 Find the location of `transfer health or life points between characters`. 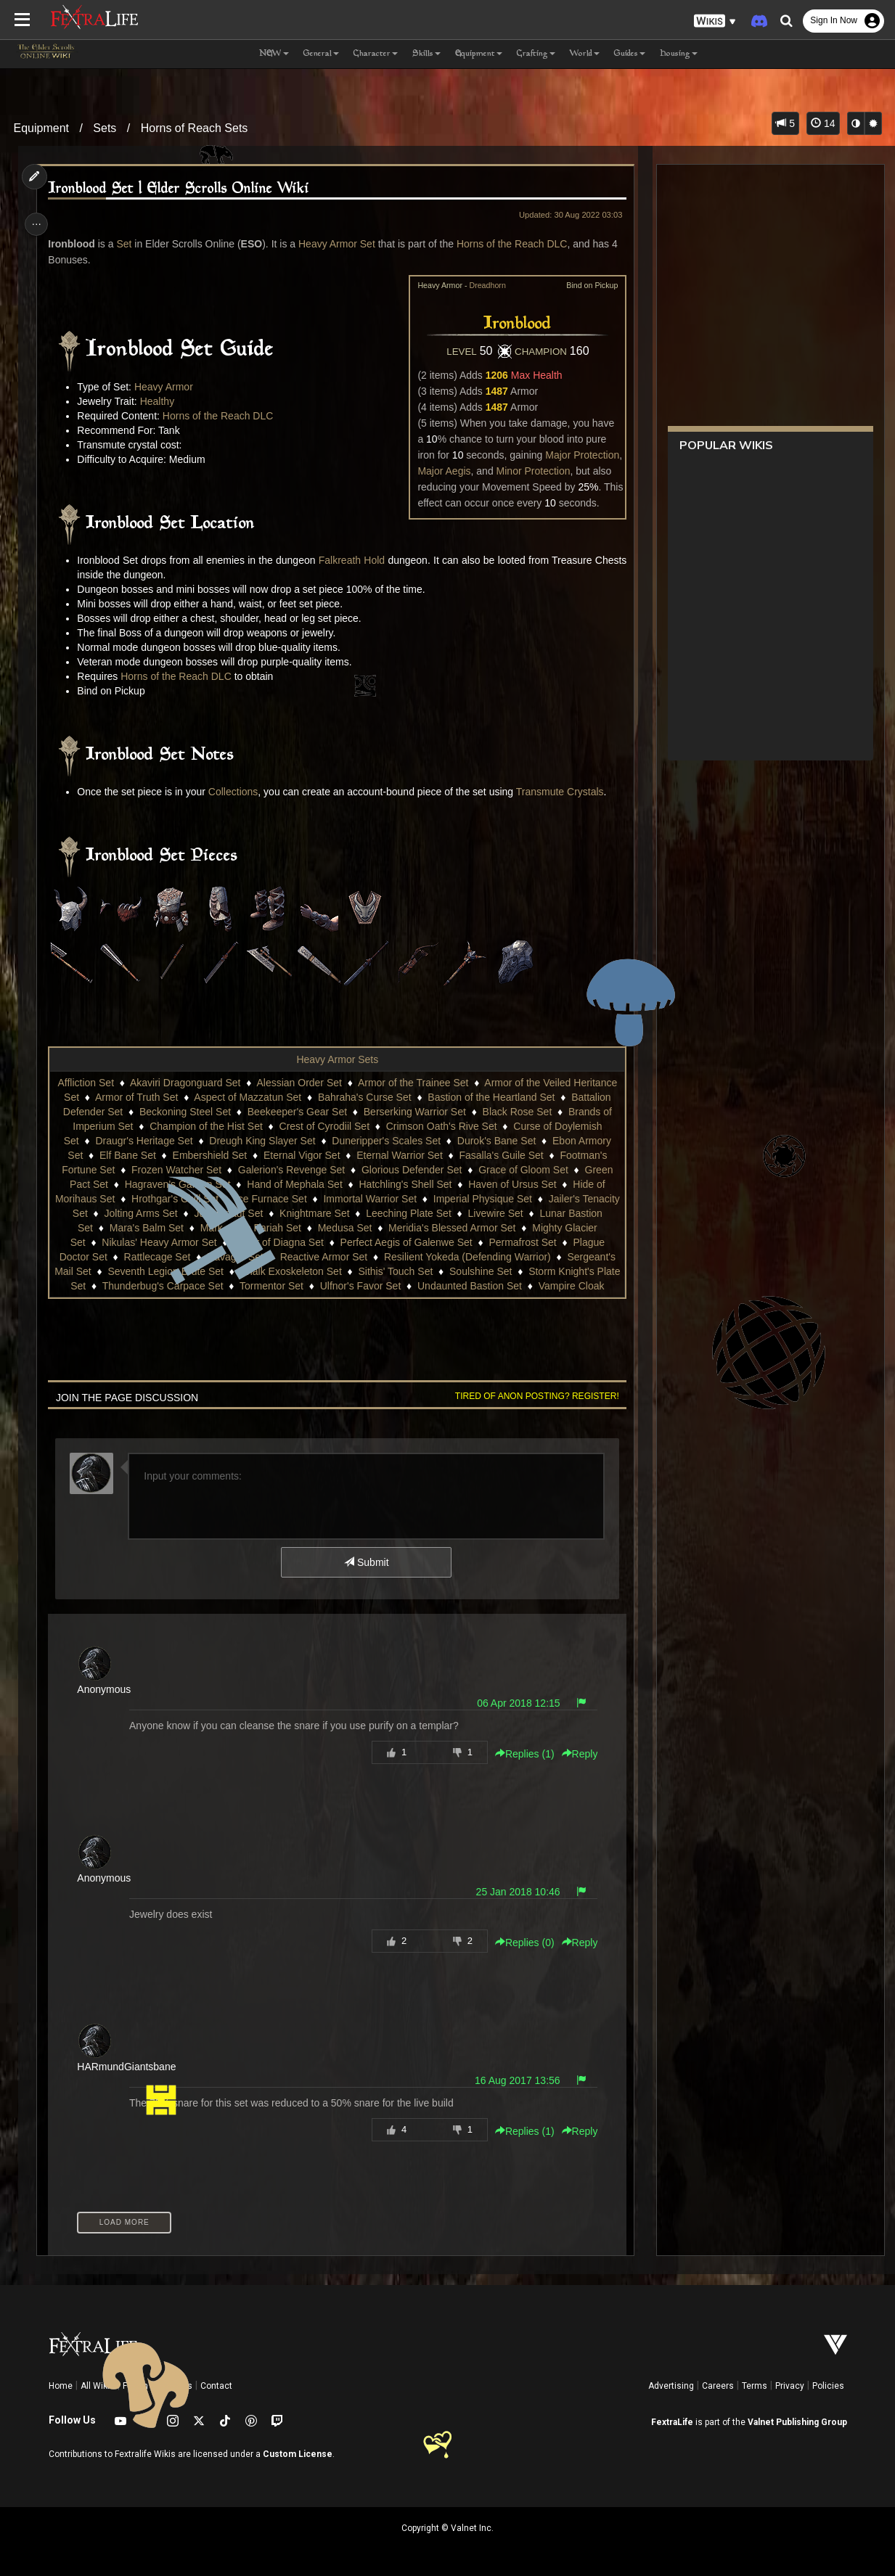

transfer health or life points between characters is located at coordinates (438, 2444).